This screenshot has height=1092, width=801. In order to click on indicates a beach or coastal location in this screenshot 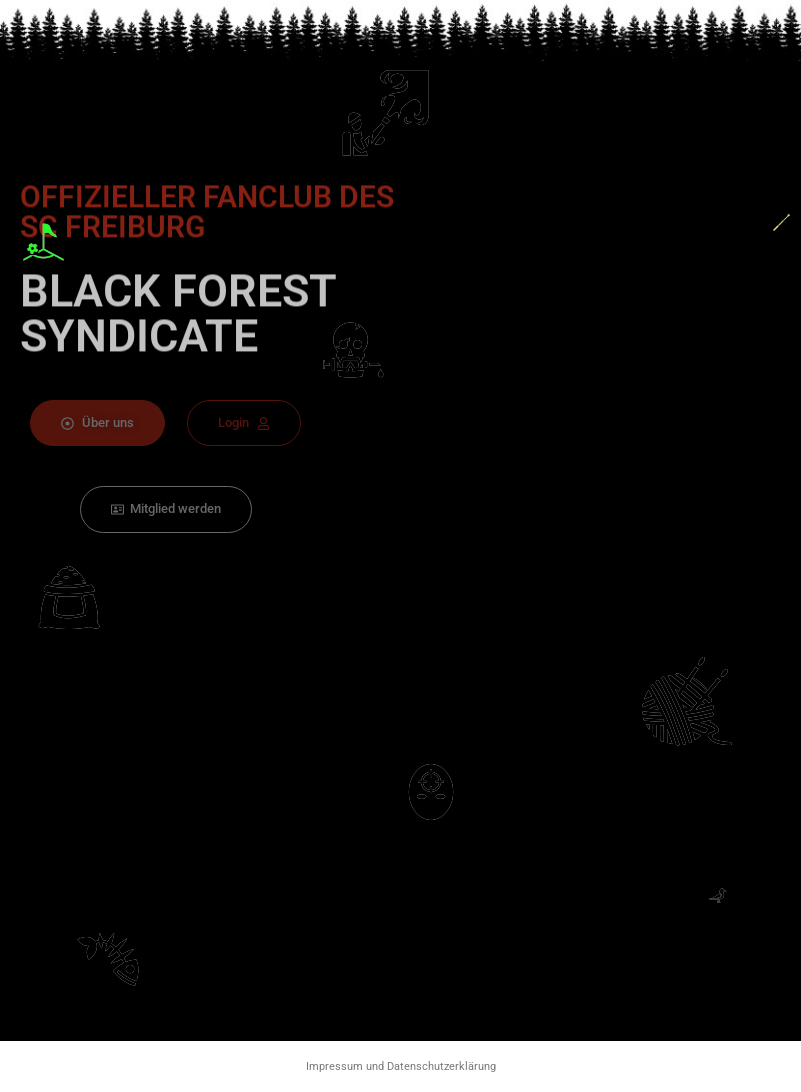, I will do `click(717, 895)`.